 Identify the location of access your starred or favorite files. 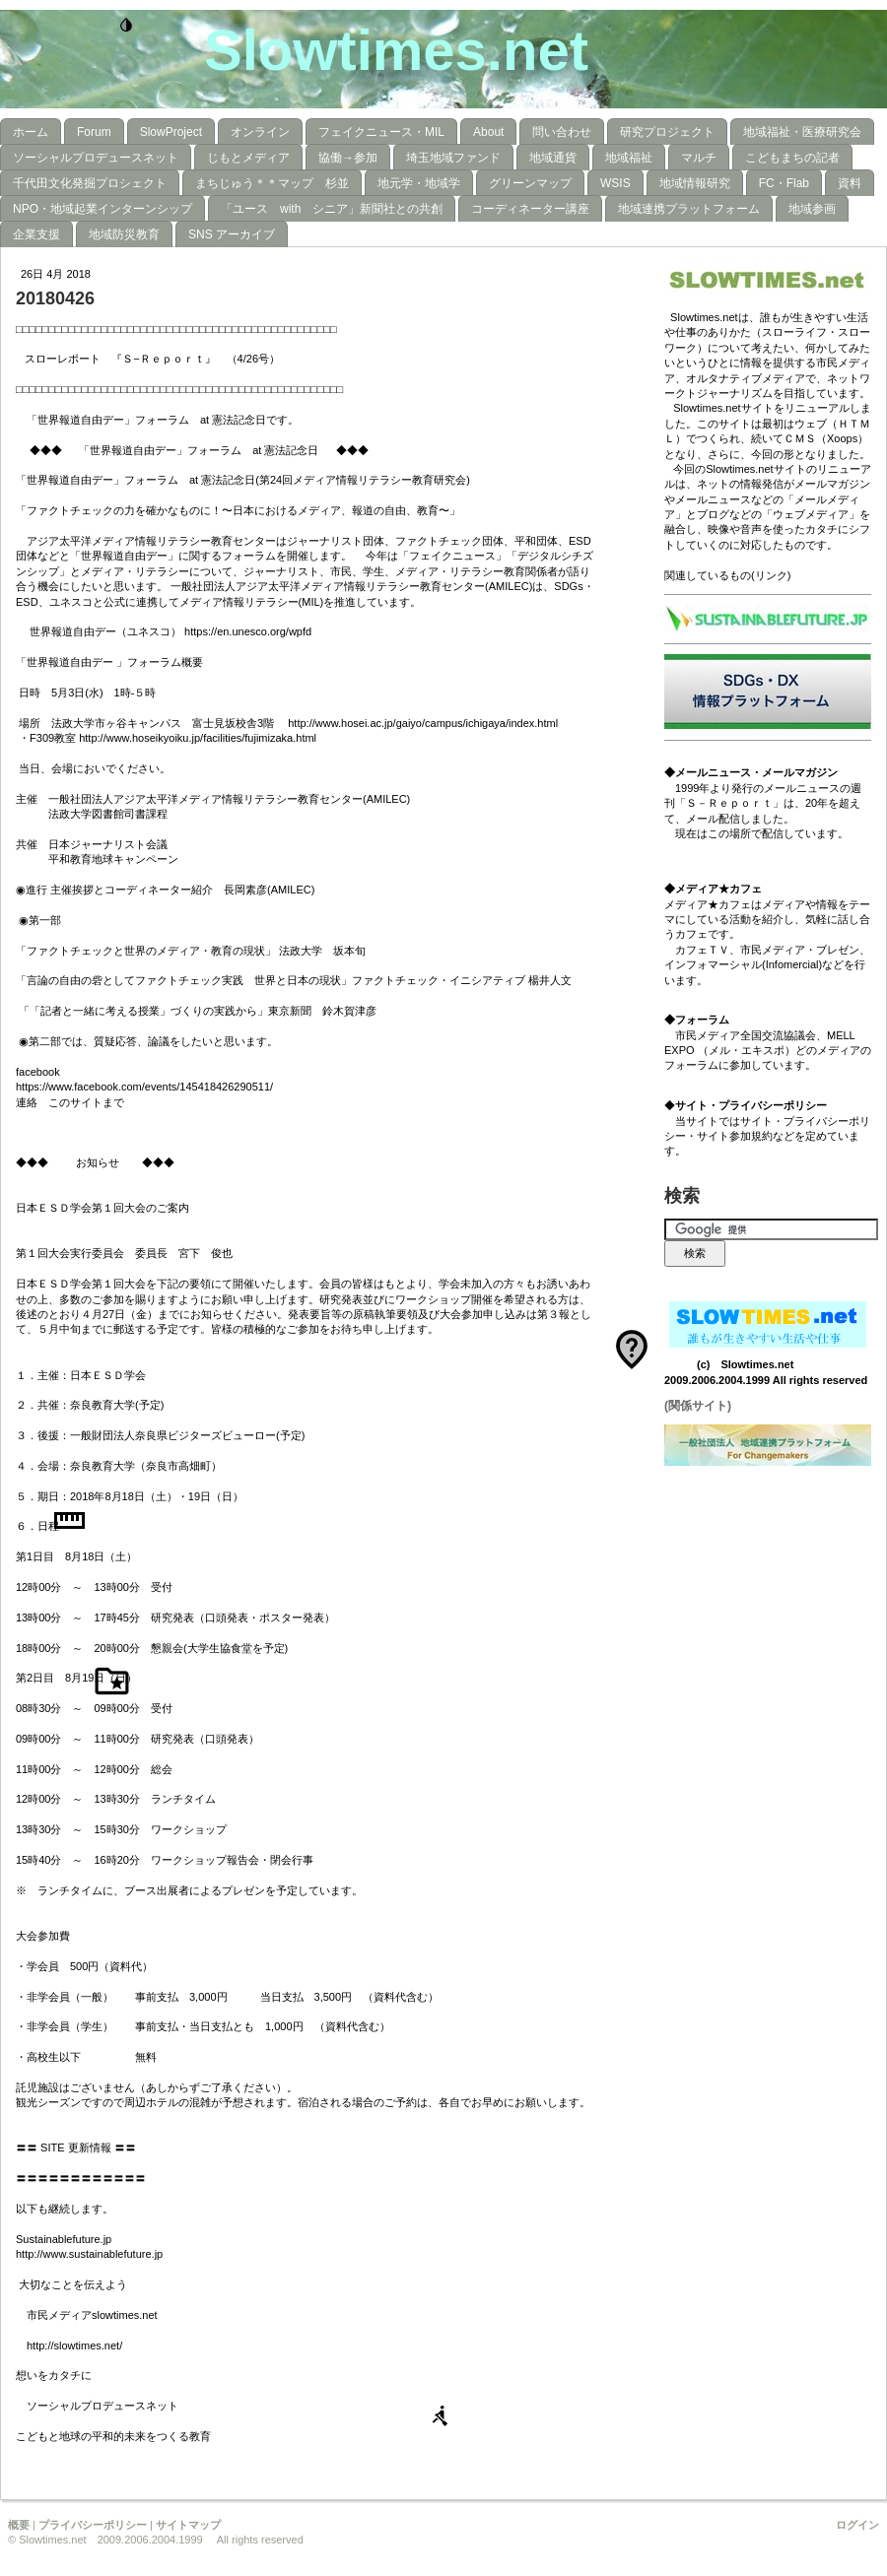
(111, 1681).